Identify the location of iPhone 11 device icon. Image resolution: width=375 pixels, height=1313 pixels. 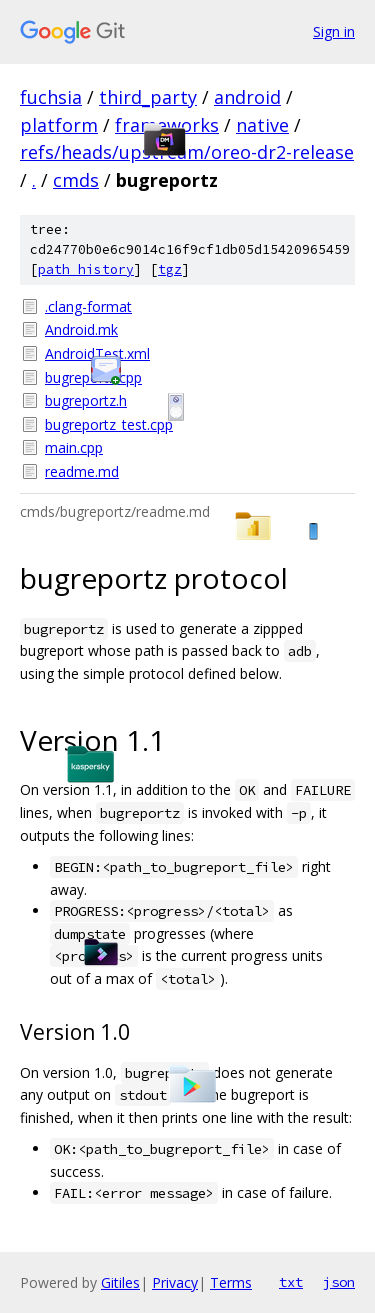
(313, 531).